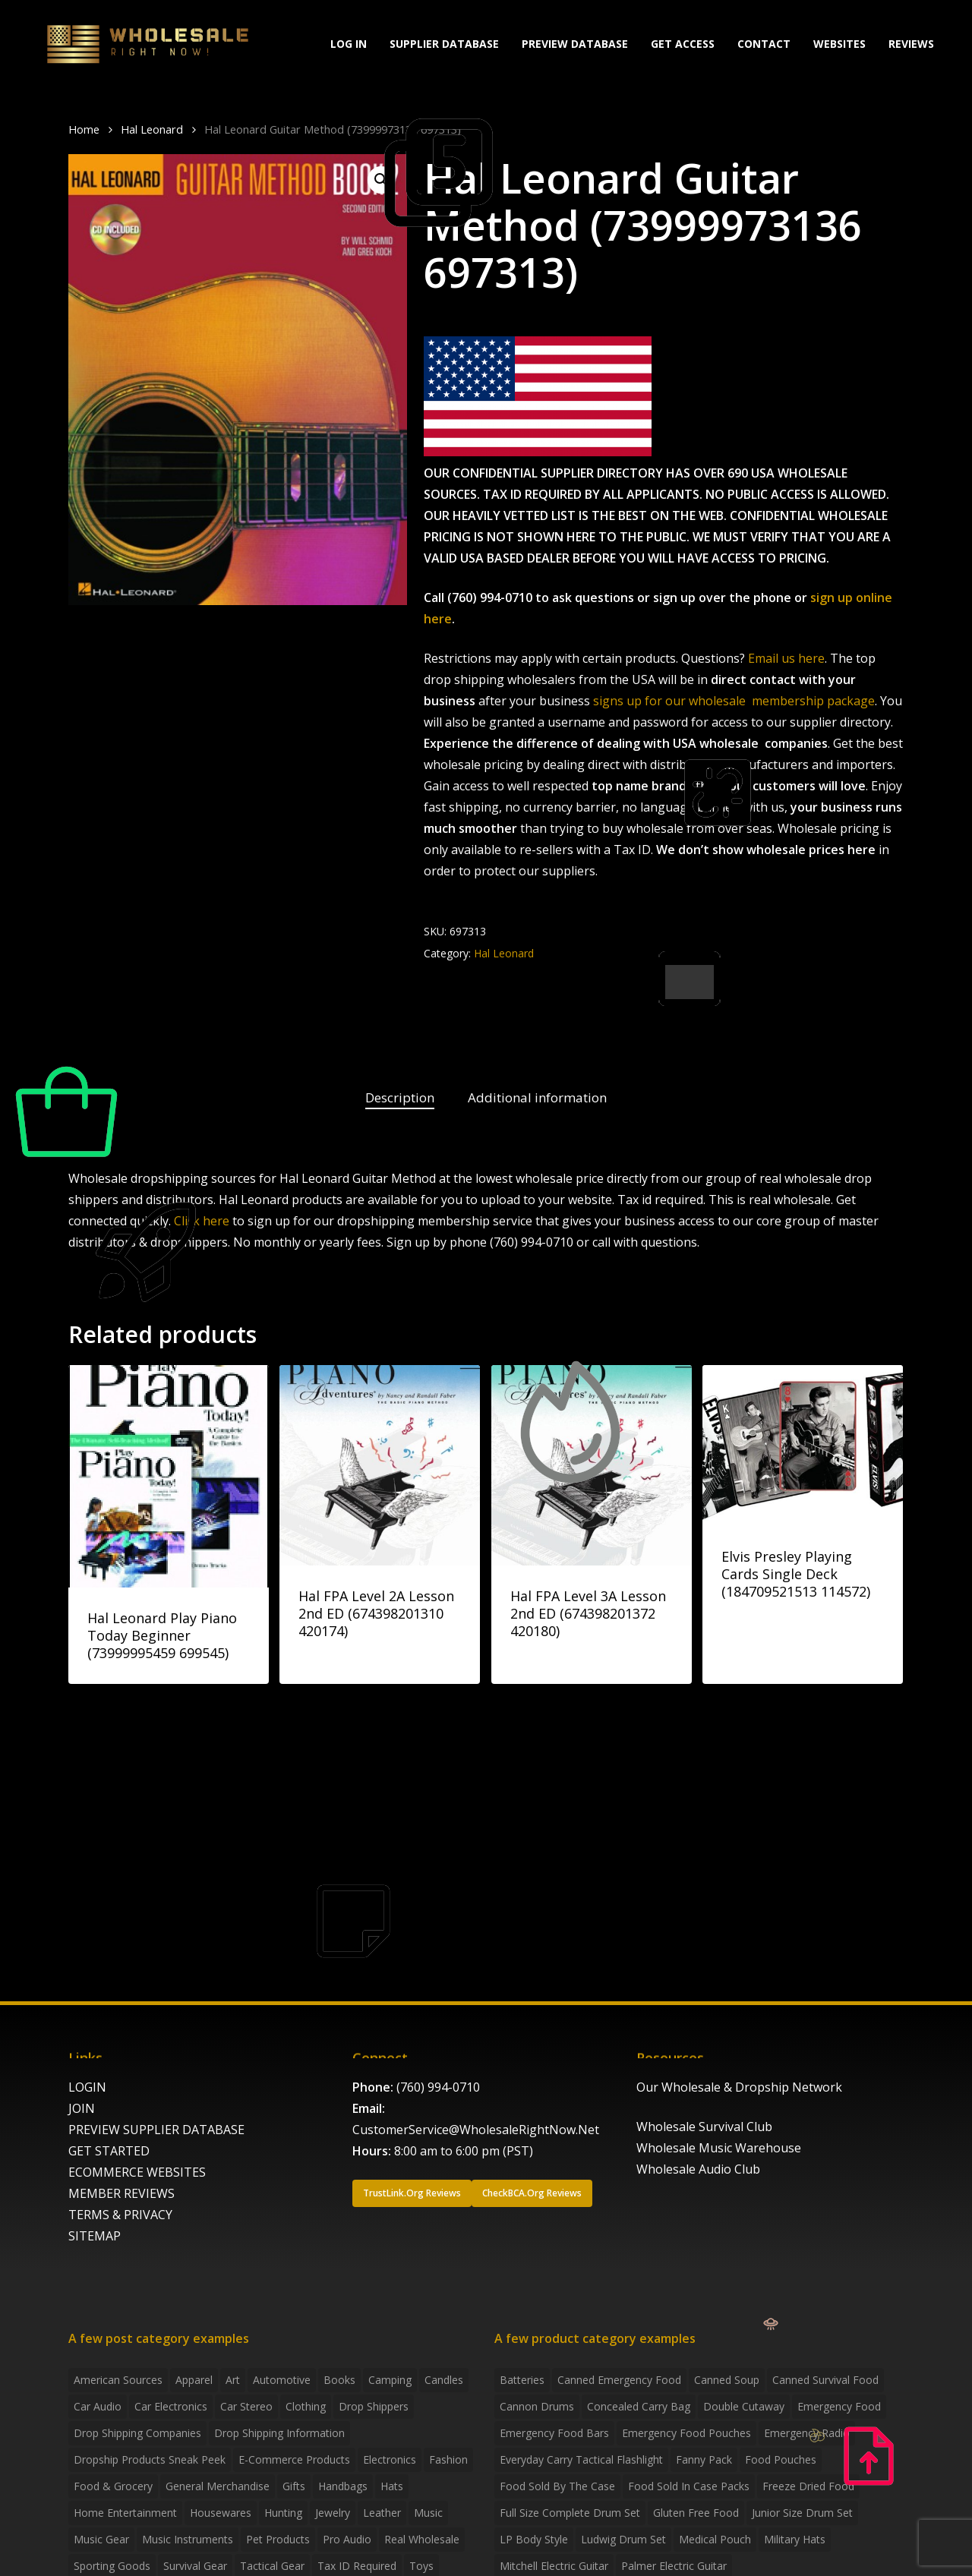 This screenshot has width=972, height=2576. What do you see at coordinates (146, 1252) in the screenshot?
I see `launch or deploy a project` at bounding box center [146, 1252].